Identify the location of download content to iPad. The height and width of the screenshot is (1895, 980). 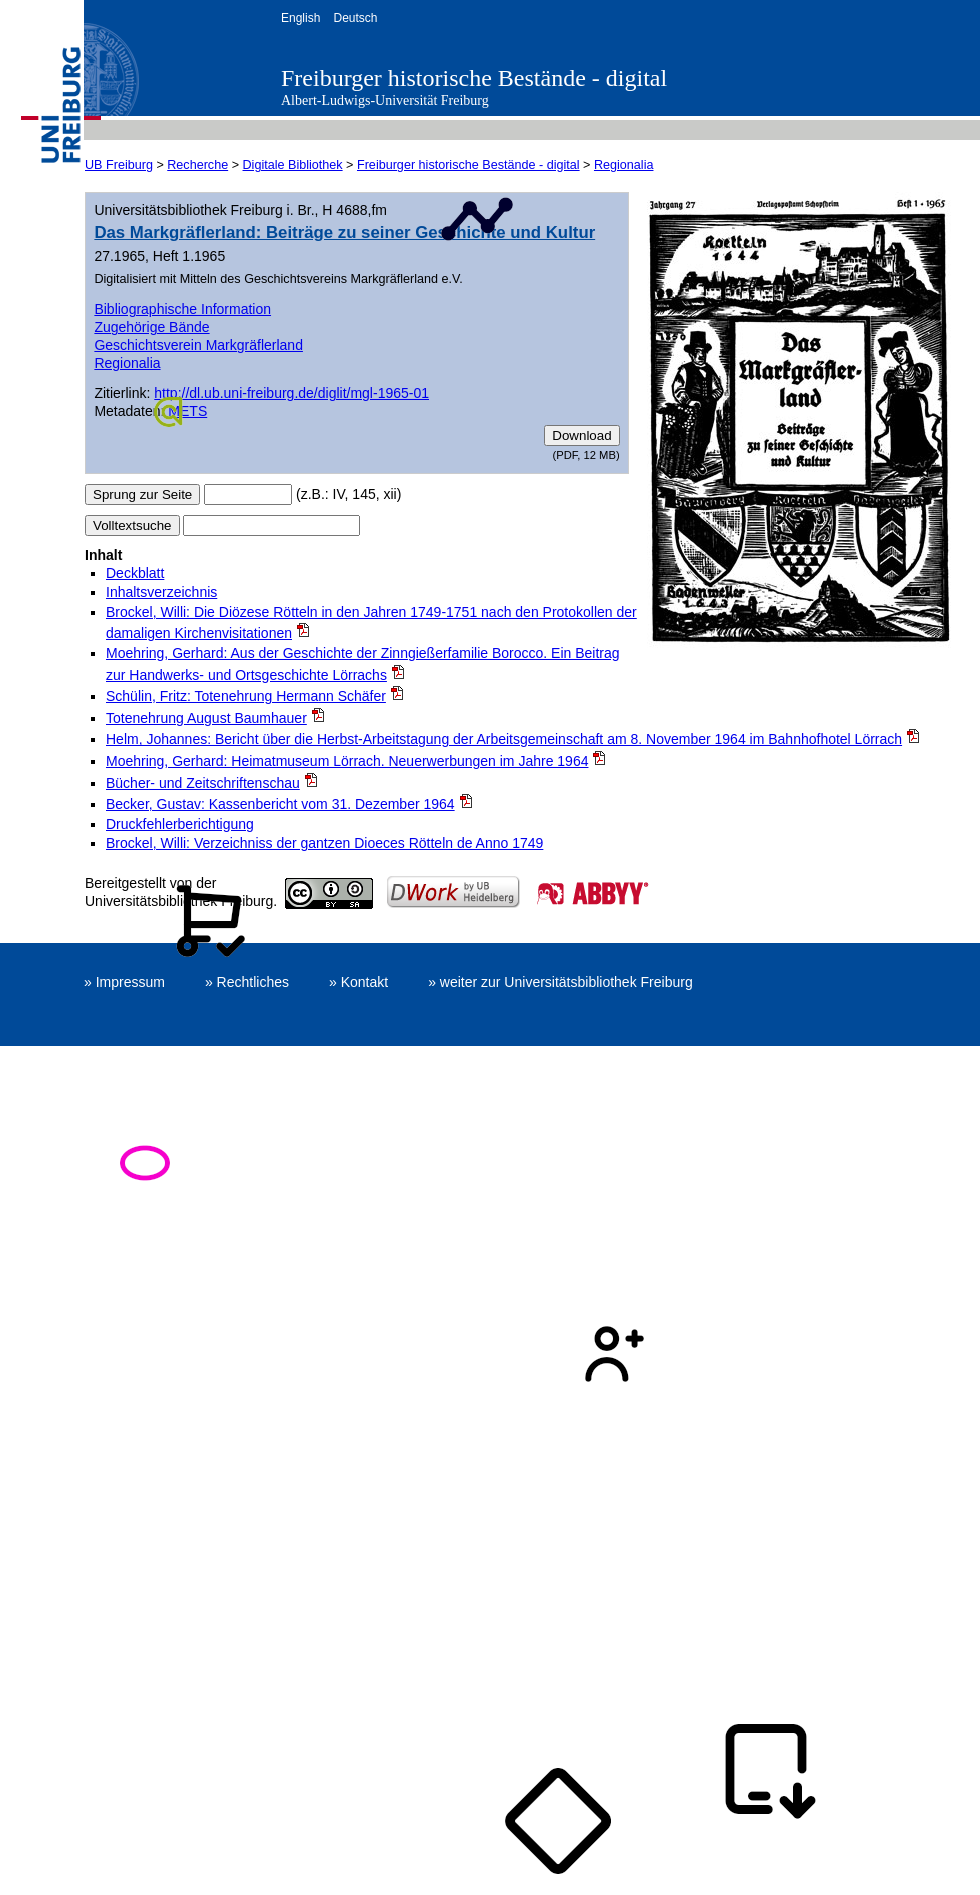
(766, 1769).